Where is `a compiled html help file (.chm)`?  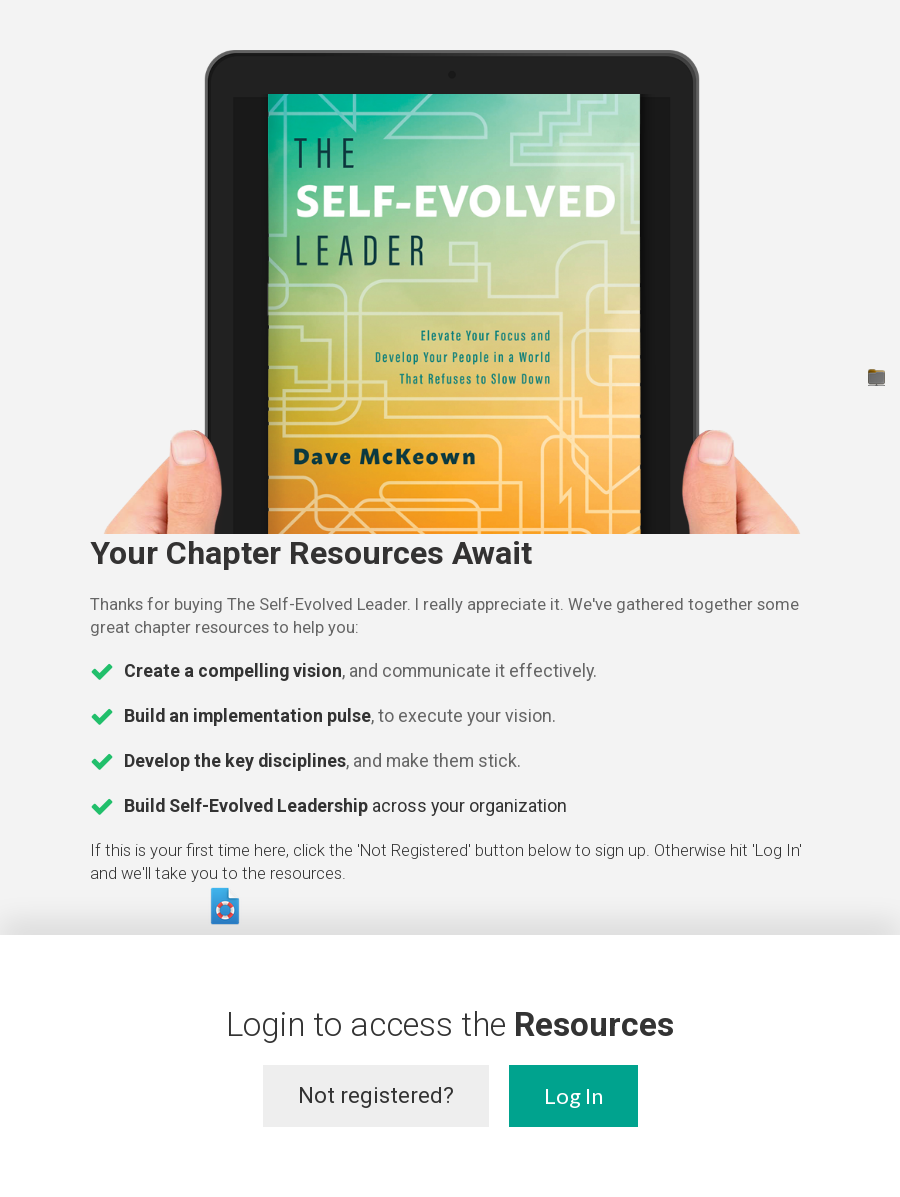 a compiled html help file (.chm) is located at coordinates (225, 906).